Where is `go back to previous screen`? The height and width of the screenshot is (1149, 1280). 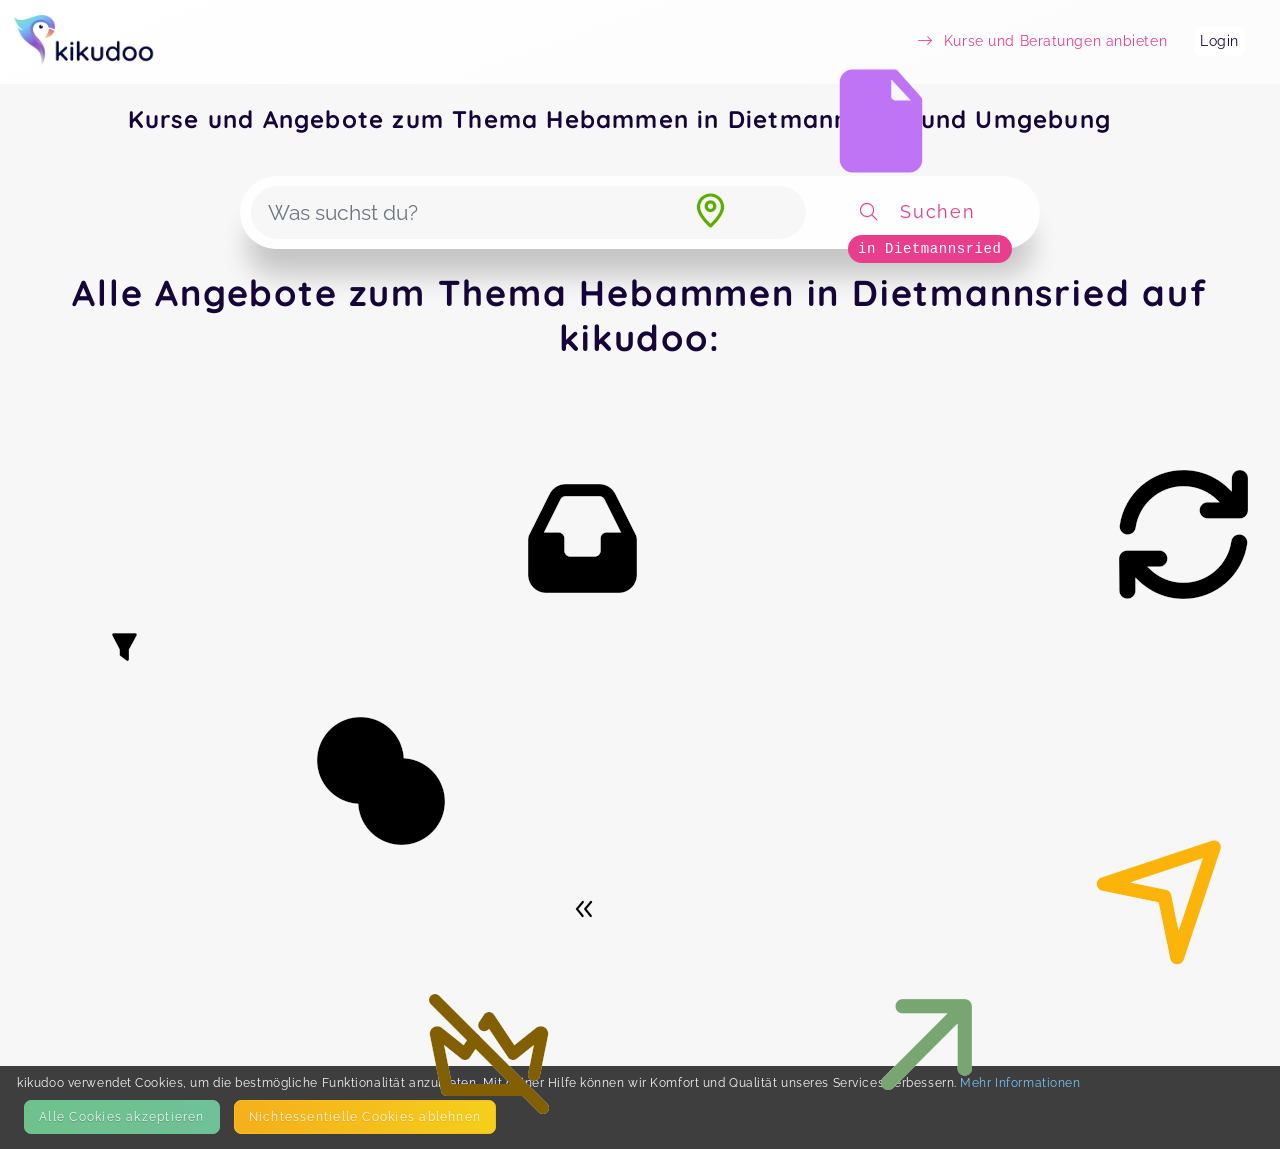 go back to previous screen is located at coordinates (584, 909).